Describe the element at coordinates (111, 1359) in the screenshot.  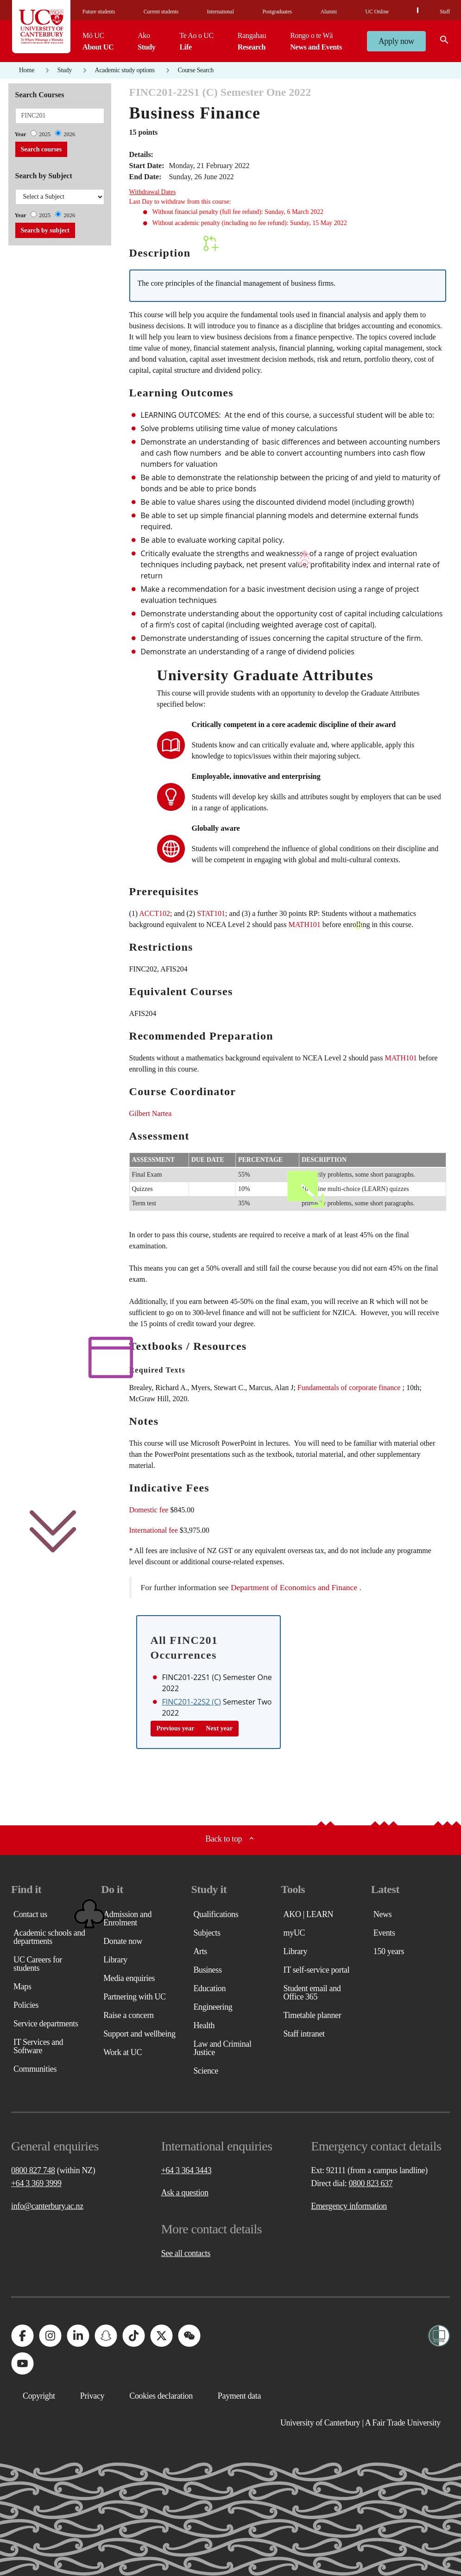
I see `open in browser window` at that location.